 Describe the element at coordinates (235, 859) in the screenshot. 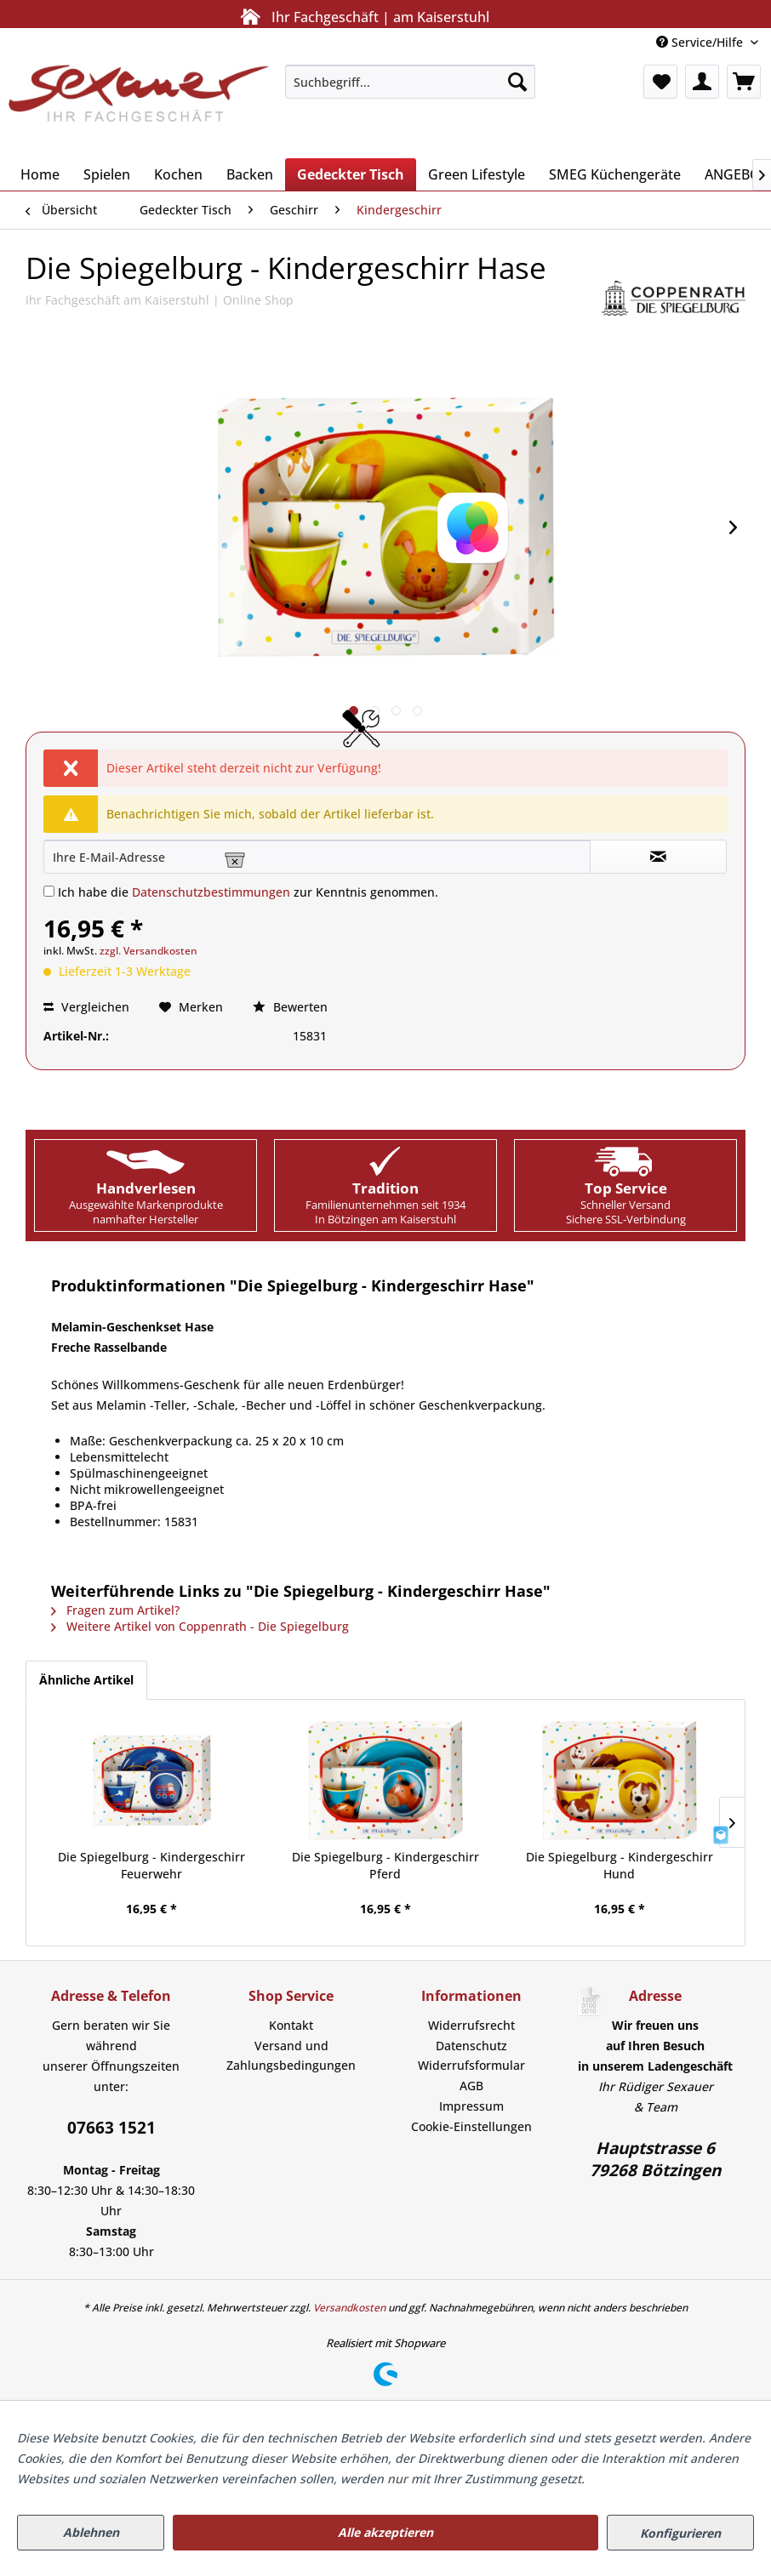

I see `access junk mail folder` at that location.